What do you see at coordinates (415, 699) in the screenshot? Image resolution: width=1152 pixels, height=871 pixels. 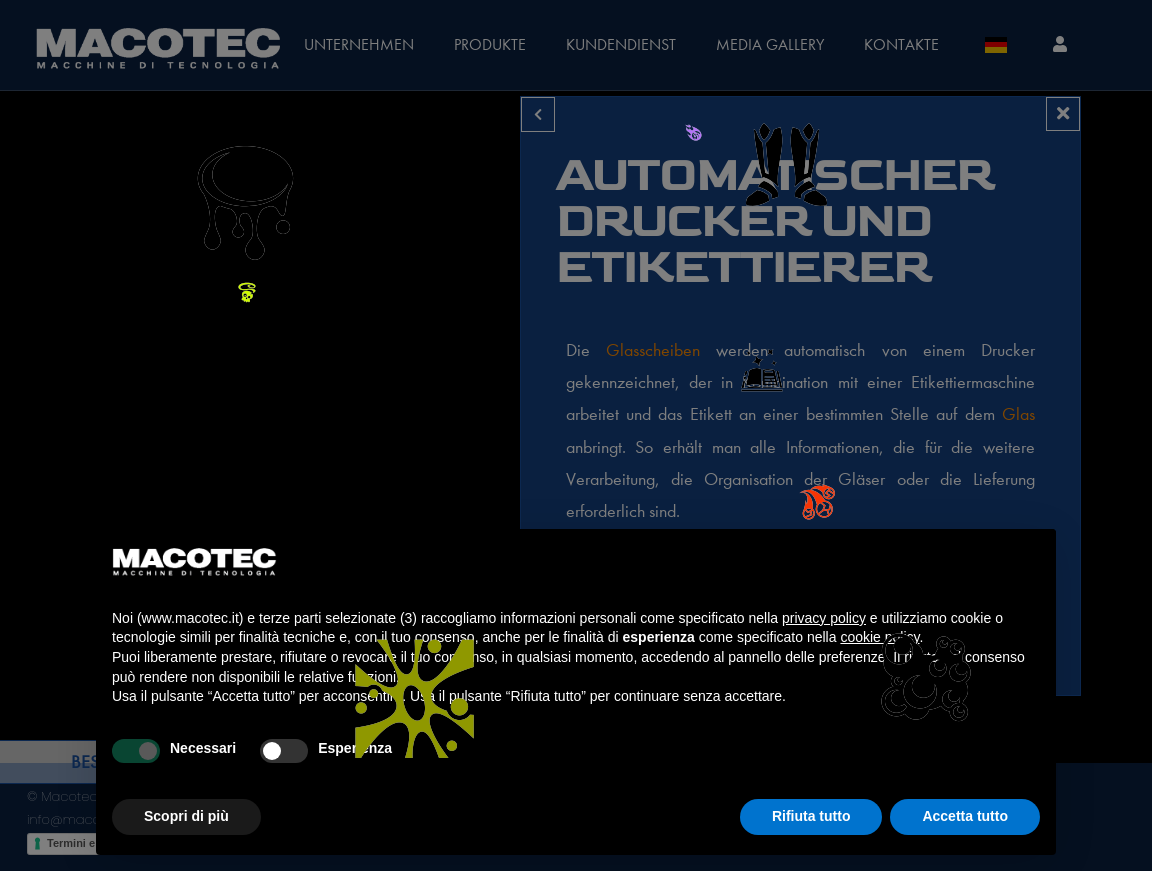 I see `trigger a splatter or explosion effect` at bounding box center [415, 699].